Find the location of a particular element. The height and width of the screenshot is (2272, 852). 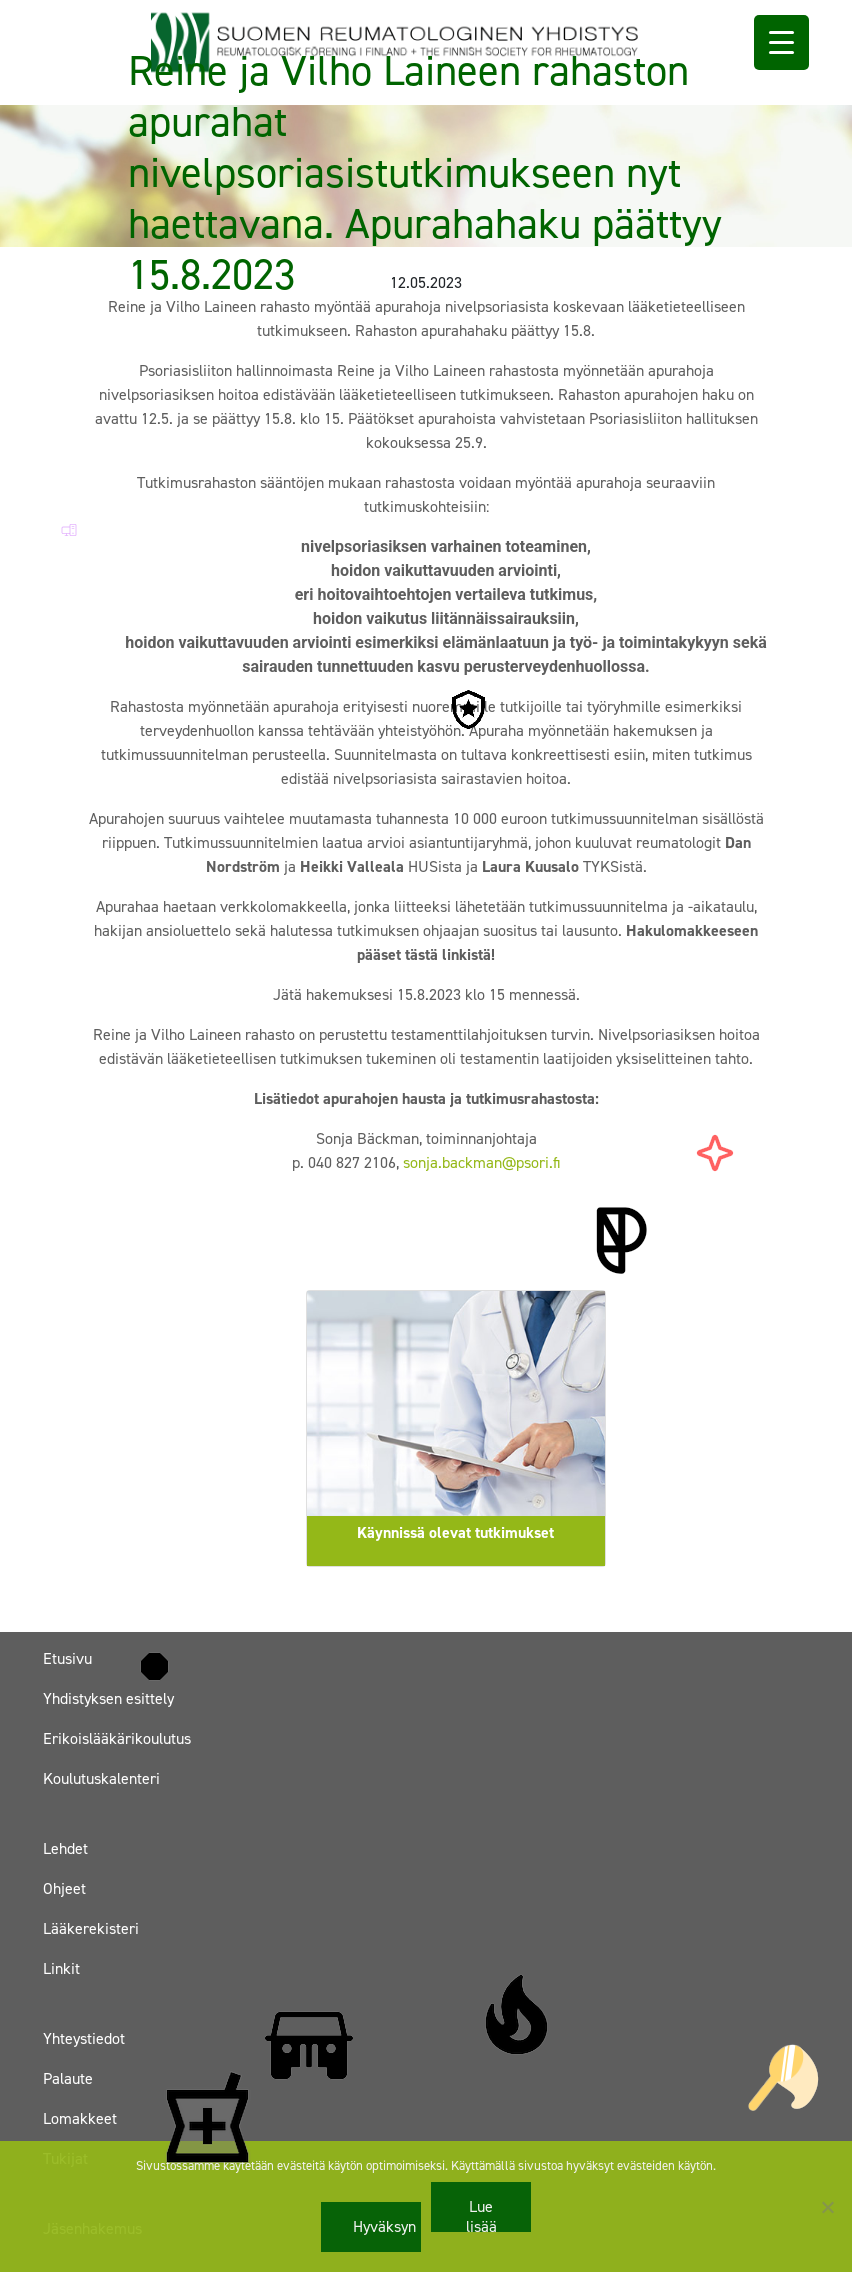

discord golden bug hunter badge indicating elite bug reporter status is located at coordinates (783, 2077).